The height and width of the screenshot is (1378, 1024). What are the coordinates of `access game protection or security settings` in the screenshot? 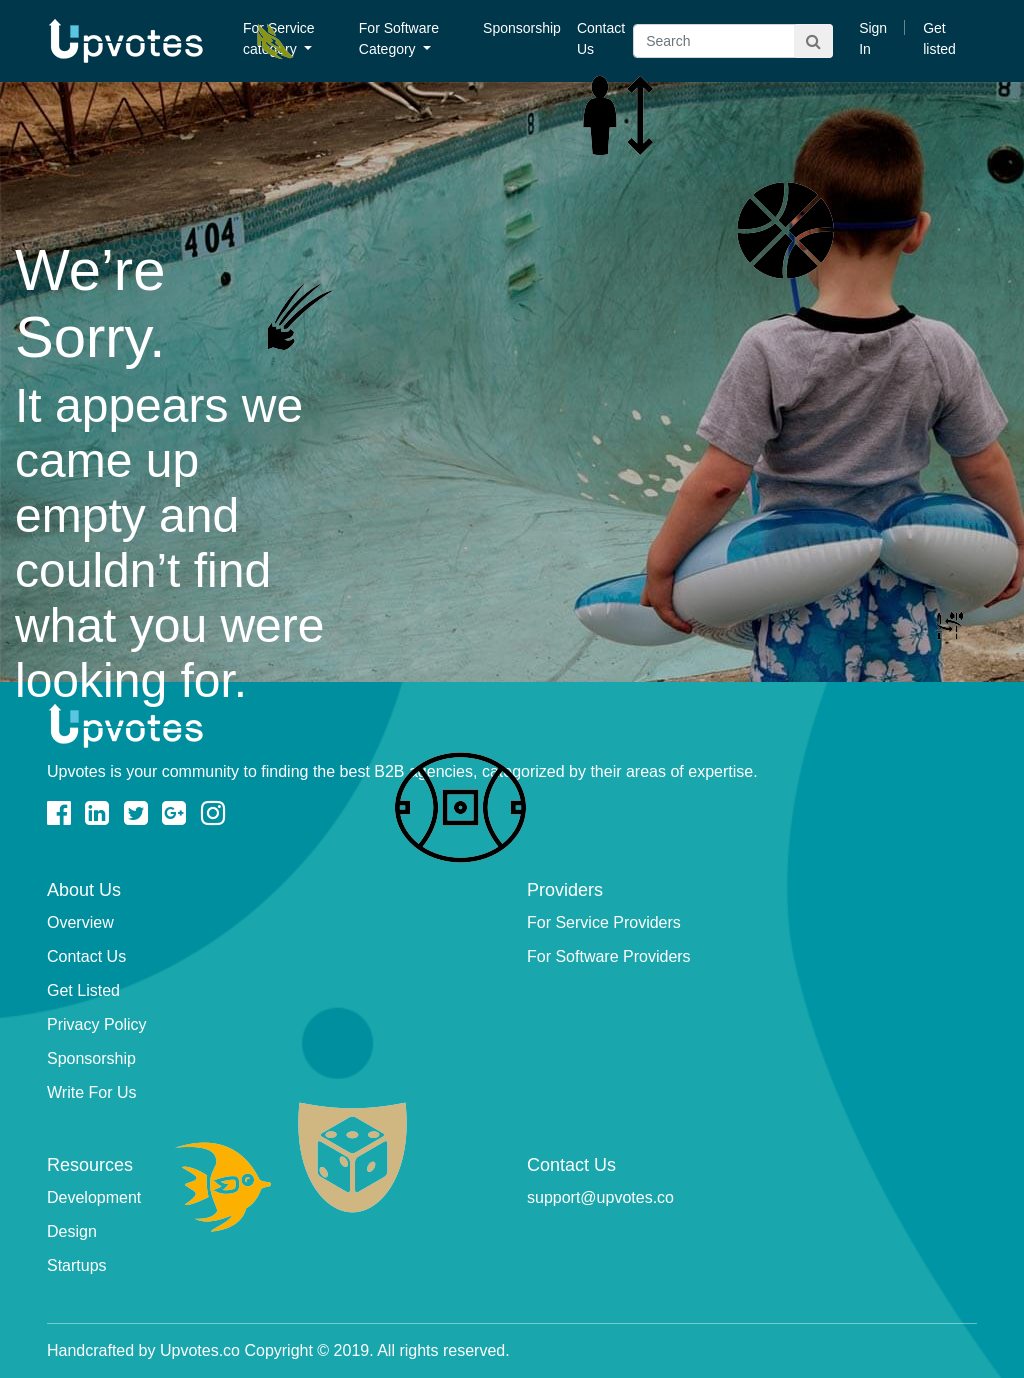 It's located at (352, 1157).